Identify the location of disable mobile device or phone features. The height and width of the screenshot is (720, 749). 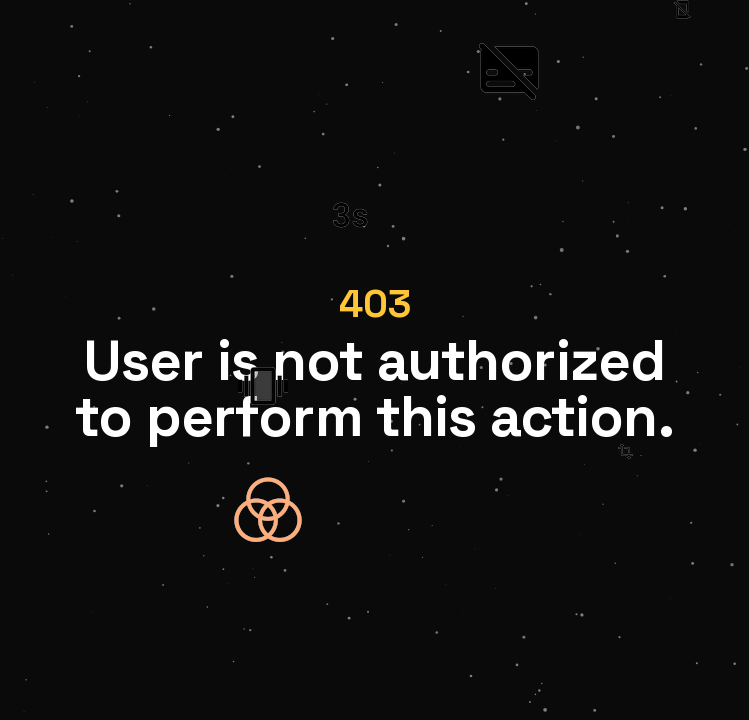
(682, 9).